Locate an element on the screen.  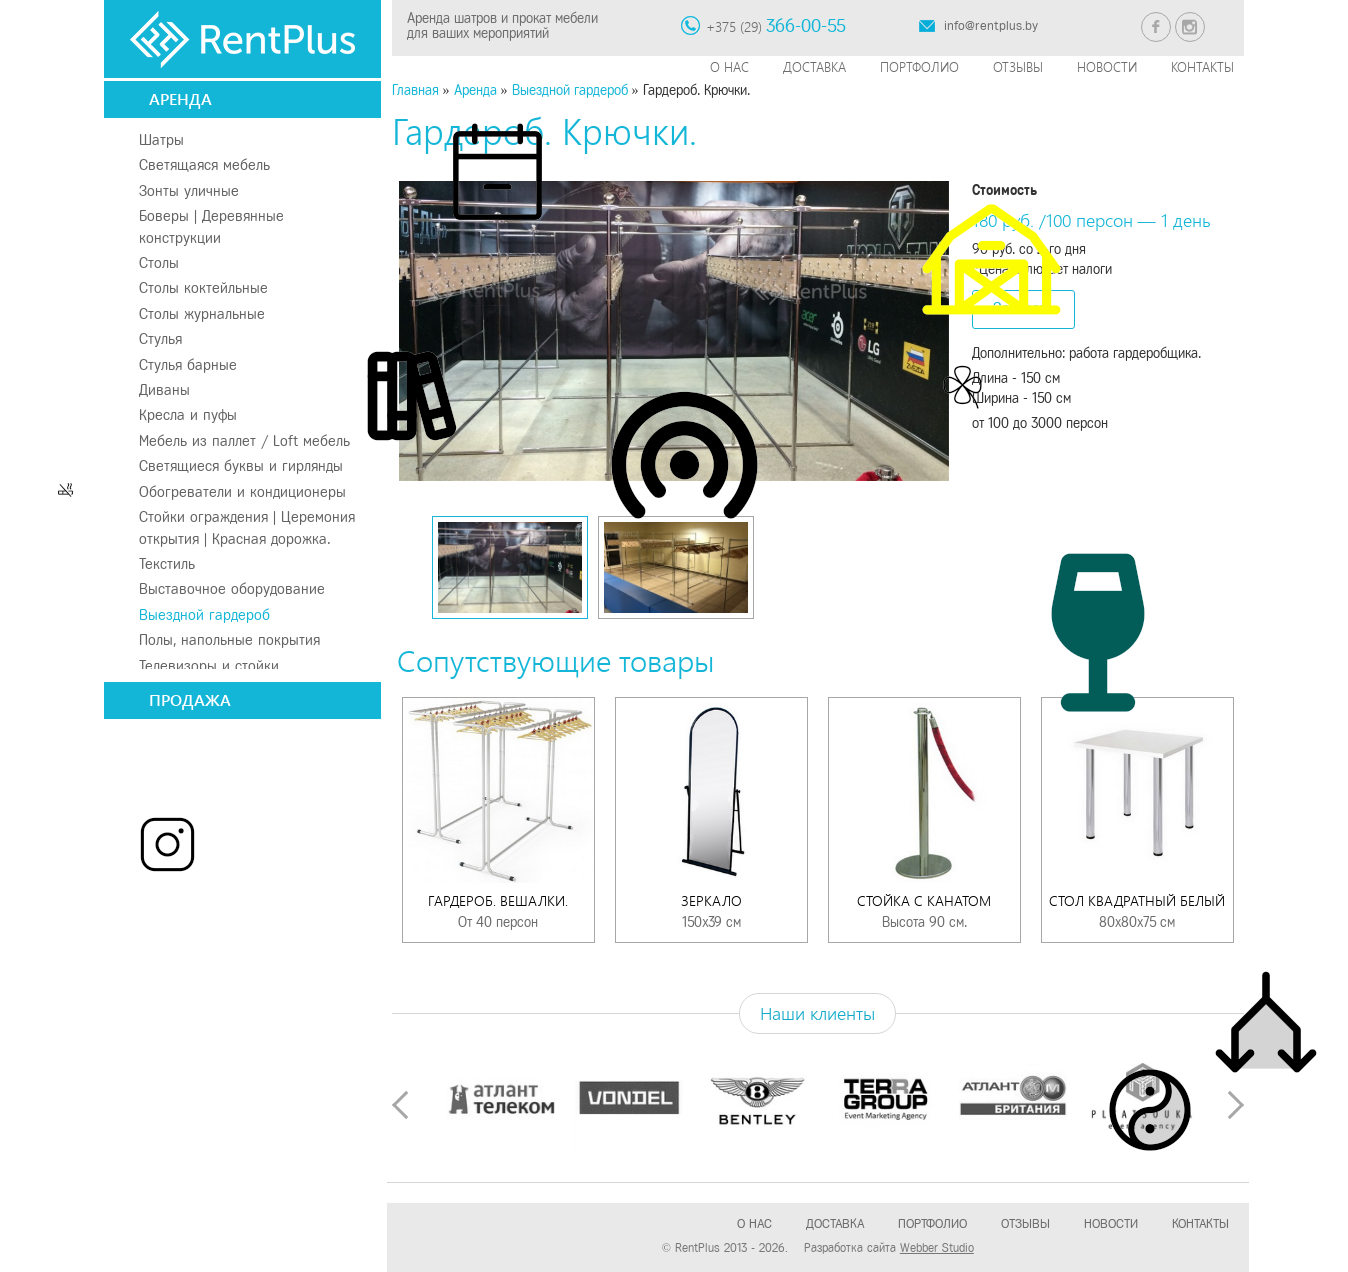
access farm or agricultural settings is located at coordinates (991, 268).